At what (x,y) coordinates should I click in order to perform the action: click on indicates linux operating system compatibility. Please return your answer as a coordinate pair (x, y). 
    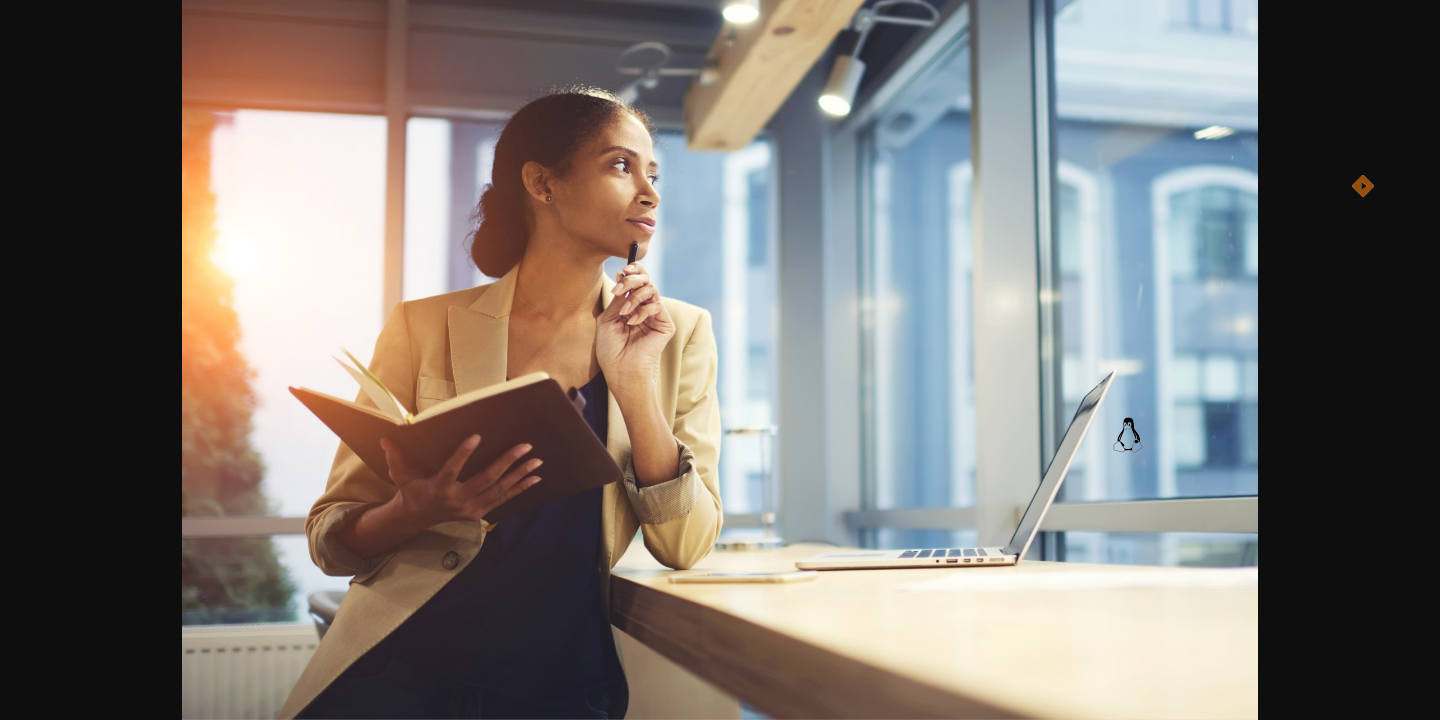
    Looking at the image, I should click on (1128, 435).